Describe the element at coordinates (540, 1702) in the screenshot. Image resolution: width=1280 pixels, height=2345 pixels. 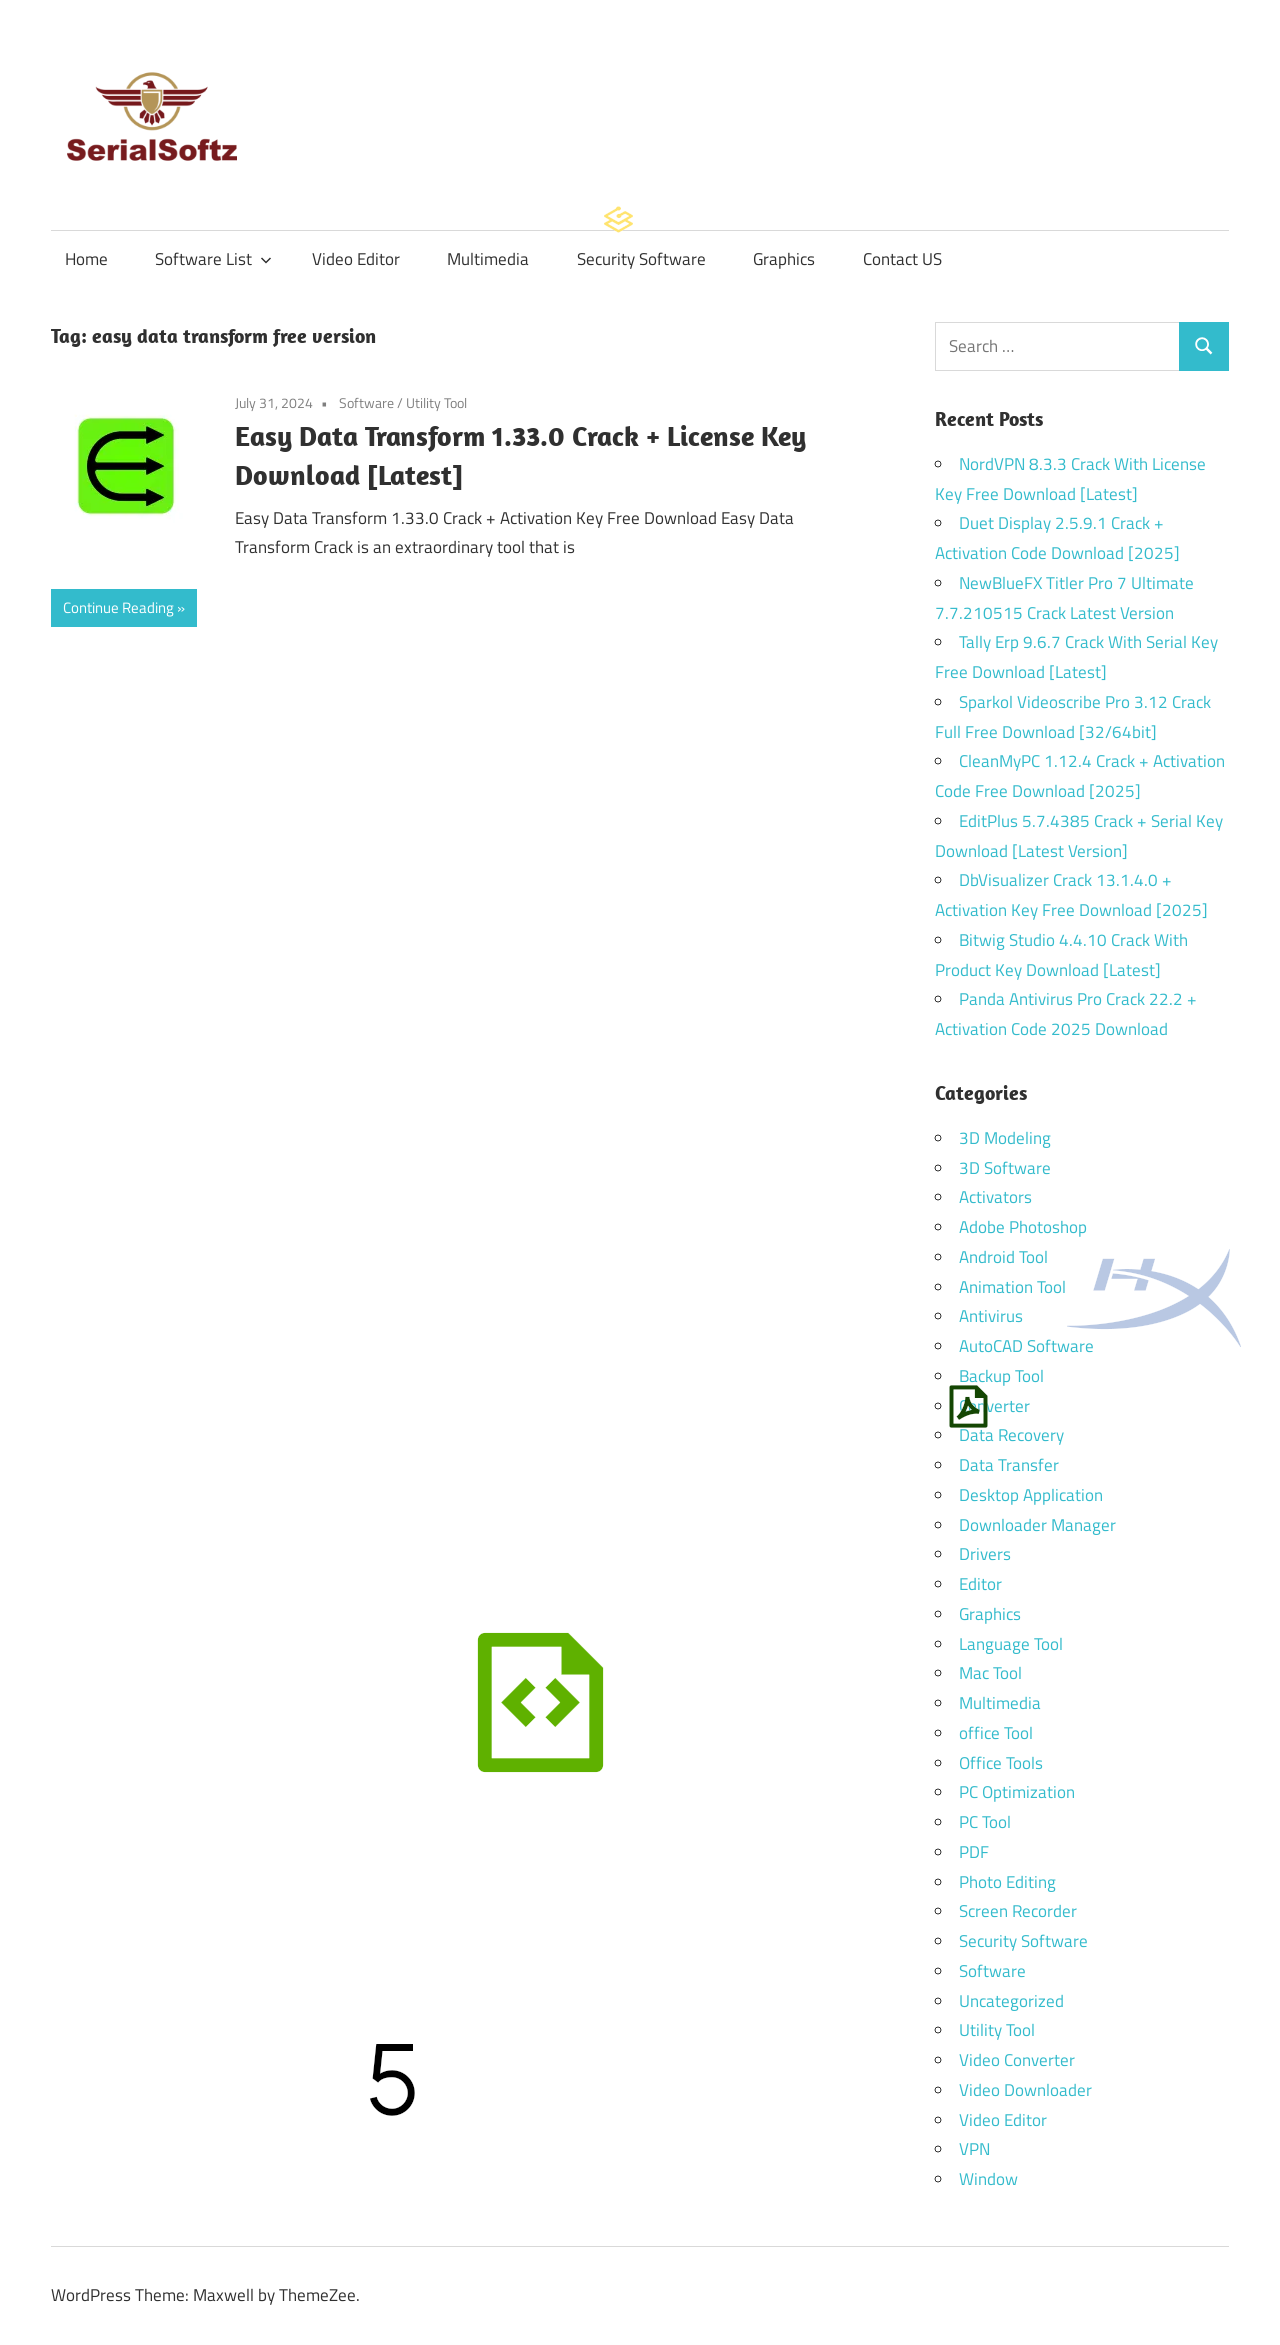
I see `view source code file` at that location.